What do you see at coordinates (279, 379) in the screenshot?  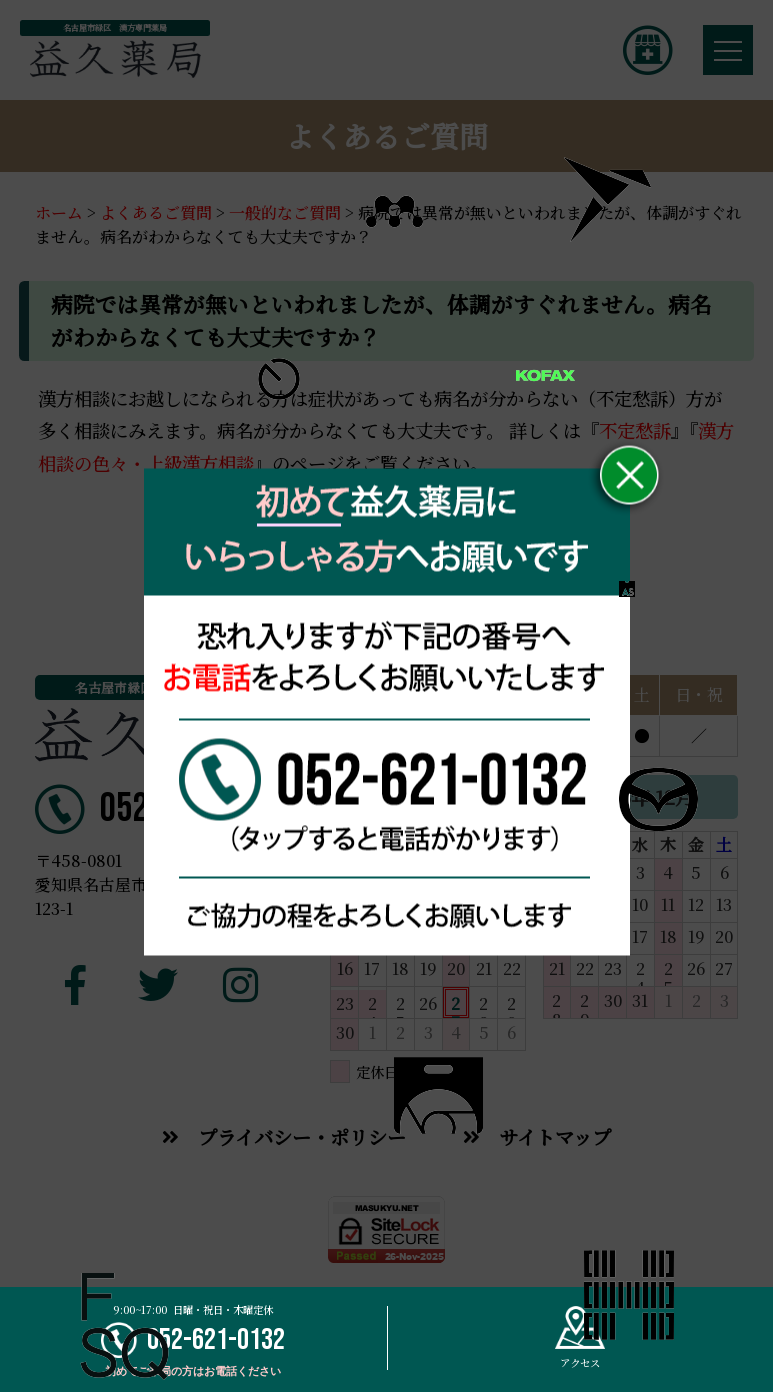 I see `scan a QR code or barcode` at bounding box center [279, 379].